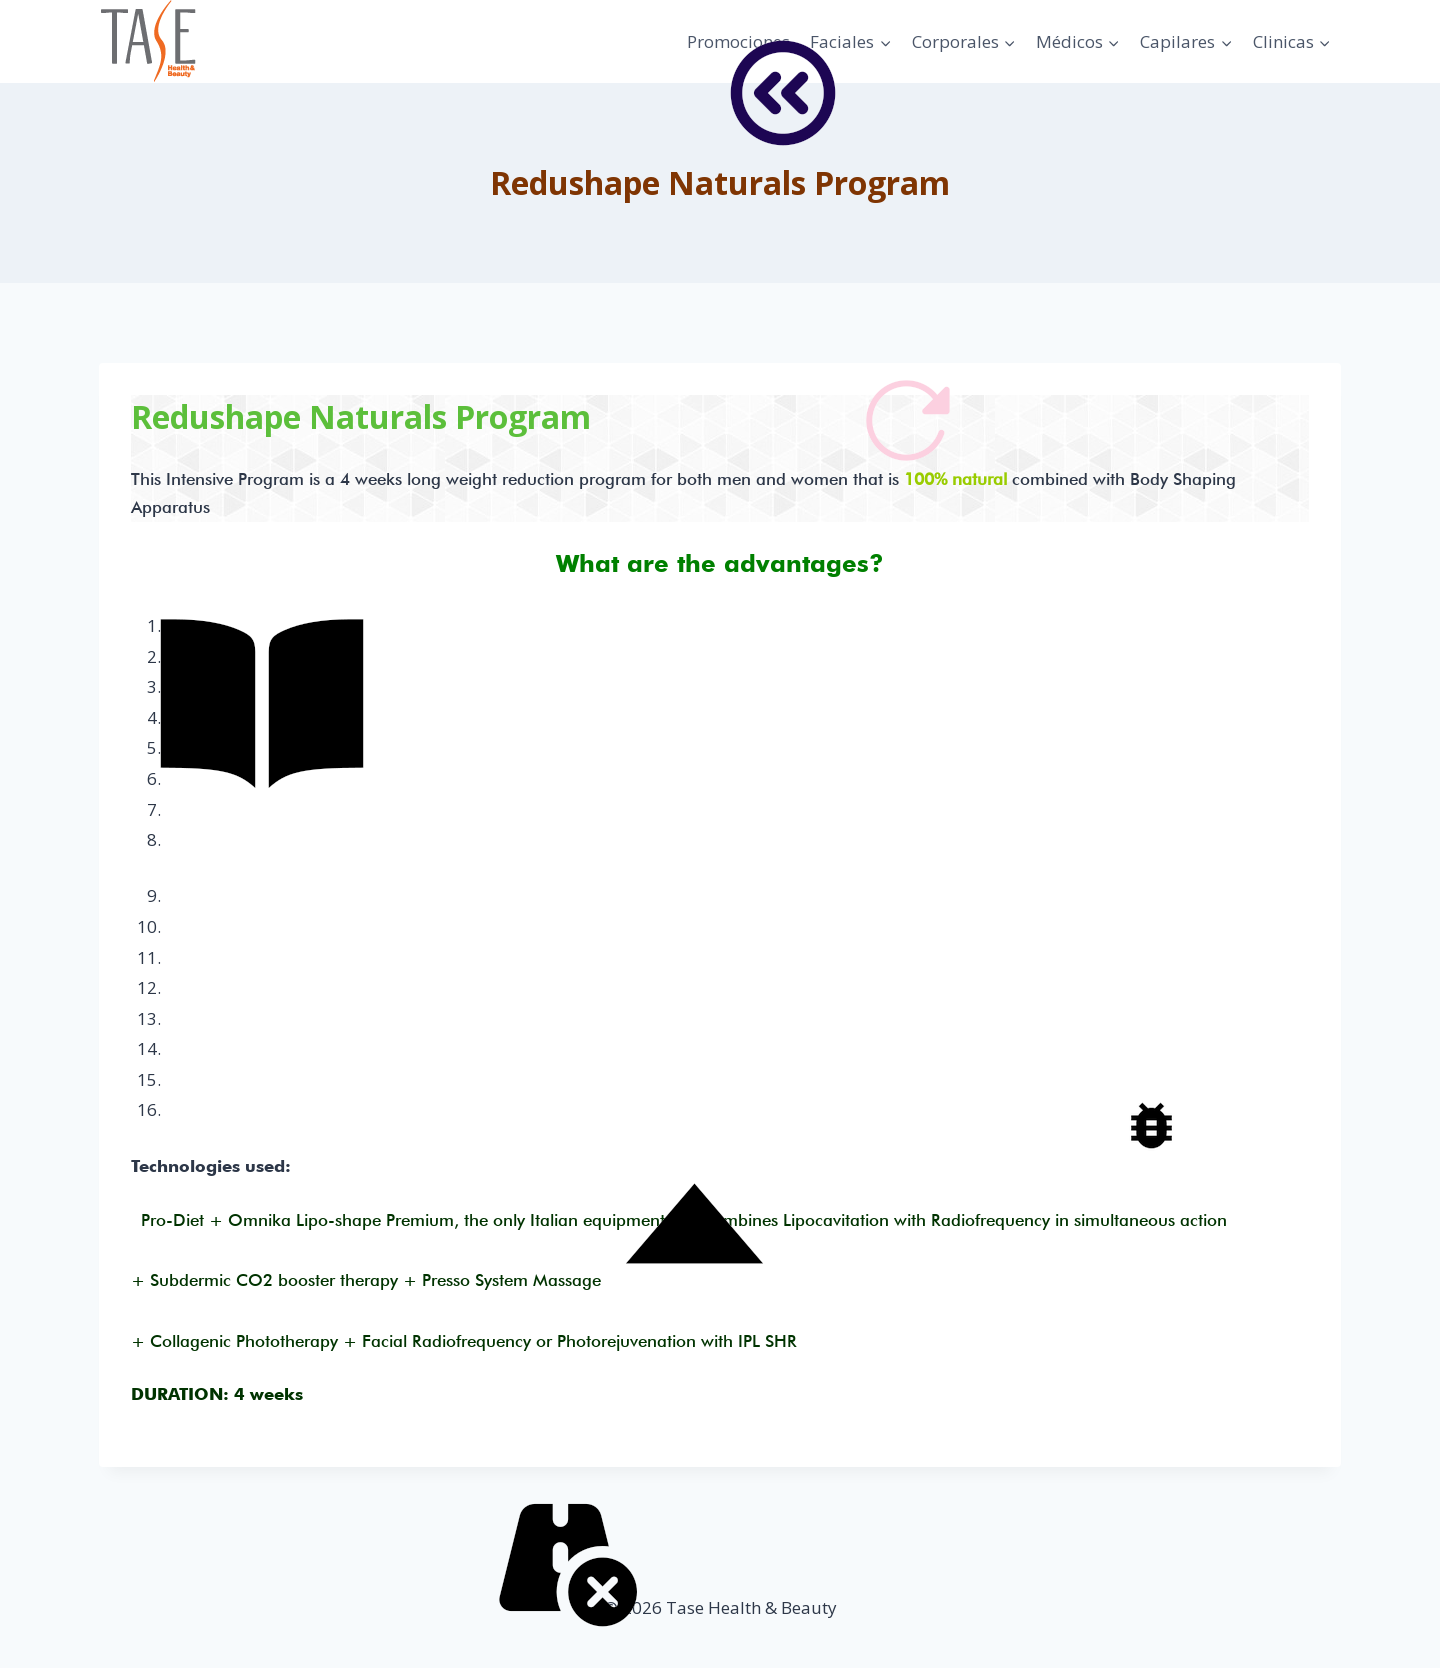  What do you see at coordinates (560, 1557) in the screenshot?
I see `road closure or blocked route` at bounding box center [560, 1557].